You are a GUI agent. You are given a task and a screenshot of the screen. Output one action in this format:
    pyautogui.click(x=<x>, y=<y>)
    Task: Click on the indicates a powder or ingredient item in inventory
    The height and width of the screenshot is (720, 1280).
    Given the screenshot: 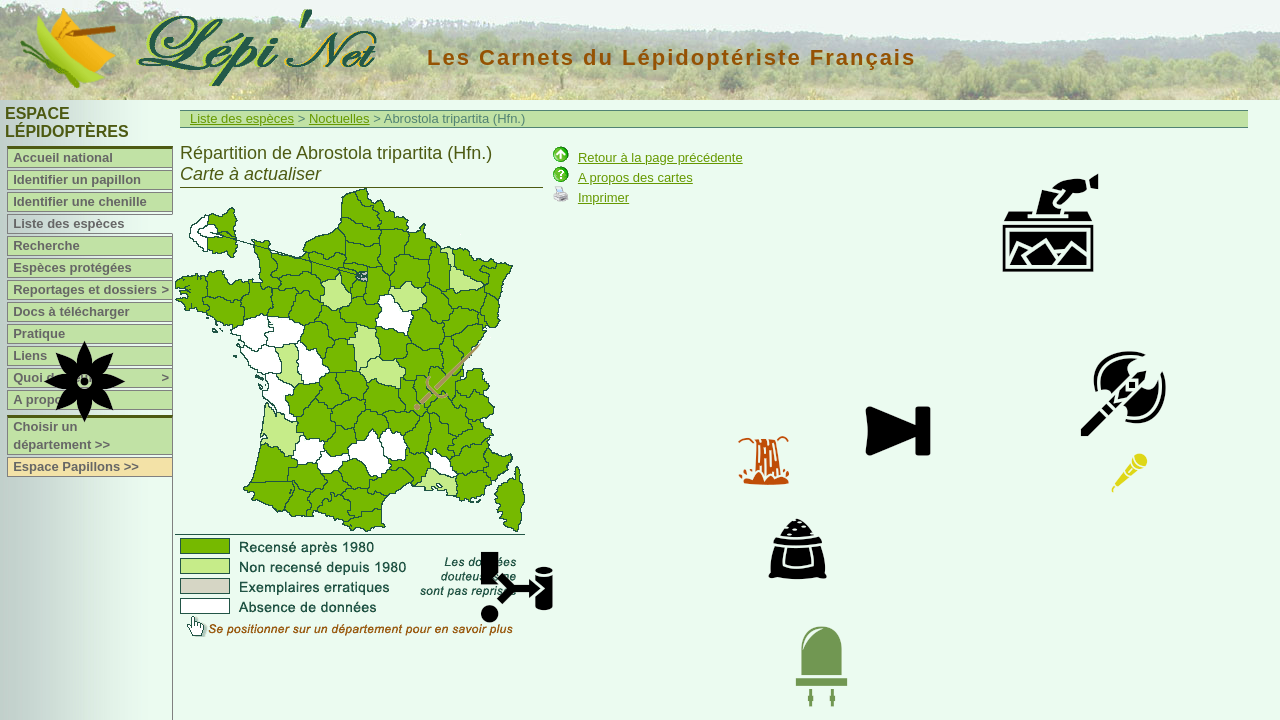 What is the action you would take?
    pyautogui.click(x=797, y=547)
    